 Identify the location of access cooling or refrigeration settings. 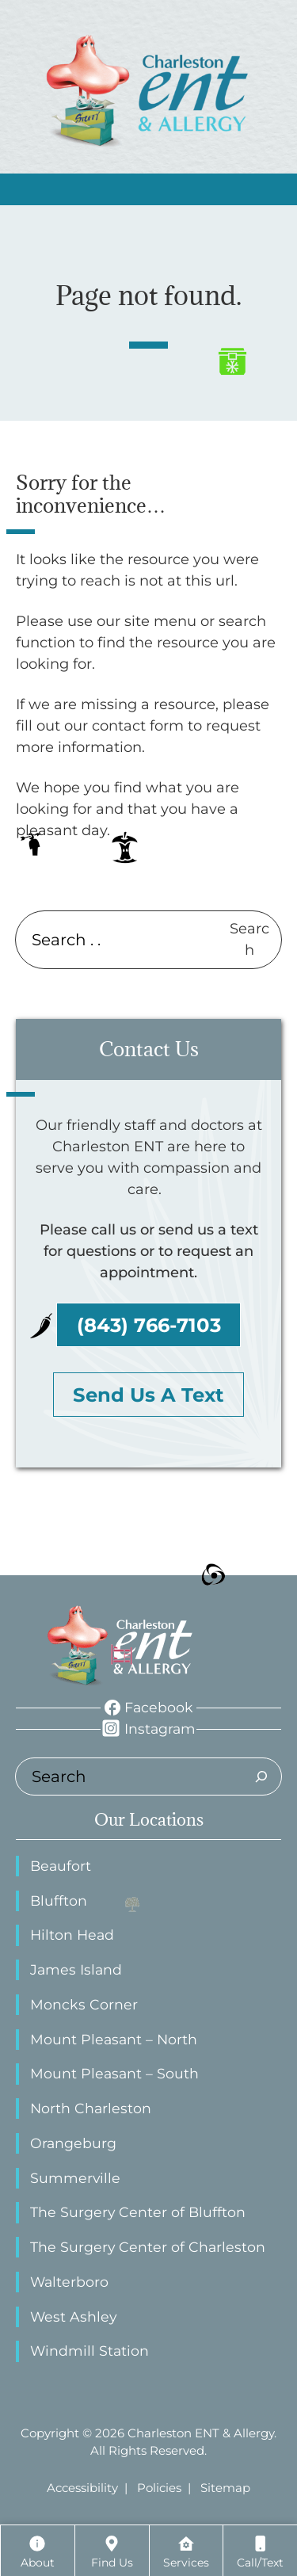
(232, 361).